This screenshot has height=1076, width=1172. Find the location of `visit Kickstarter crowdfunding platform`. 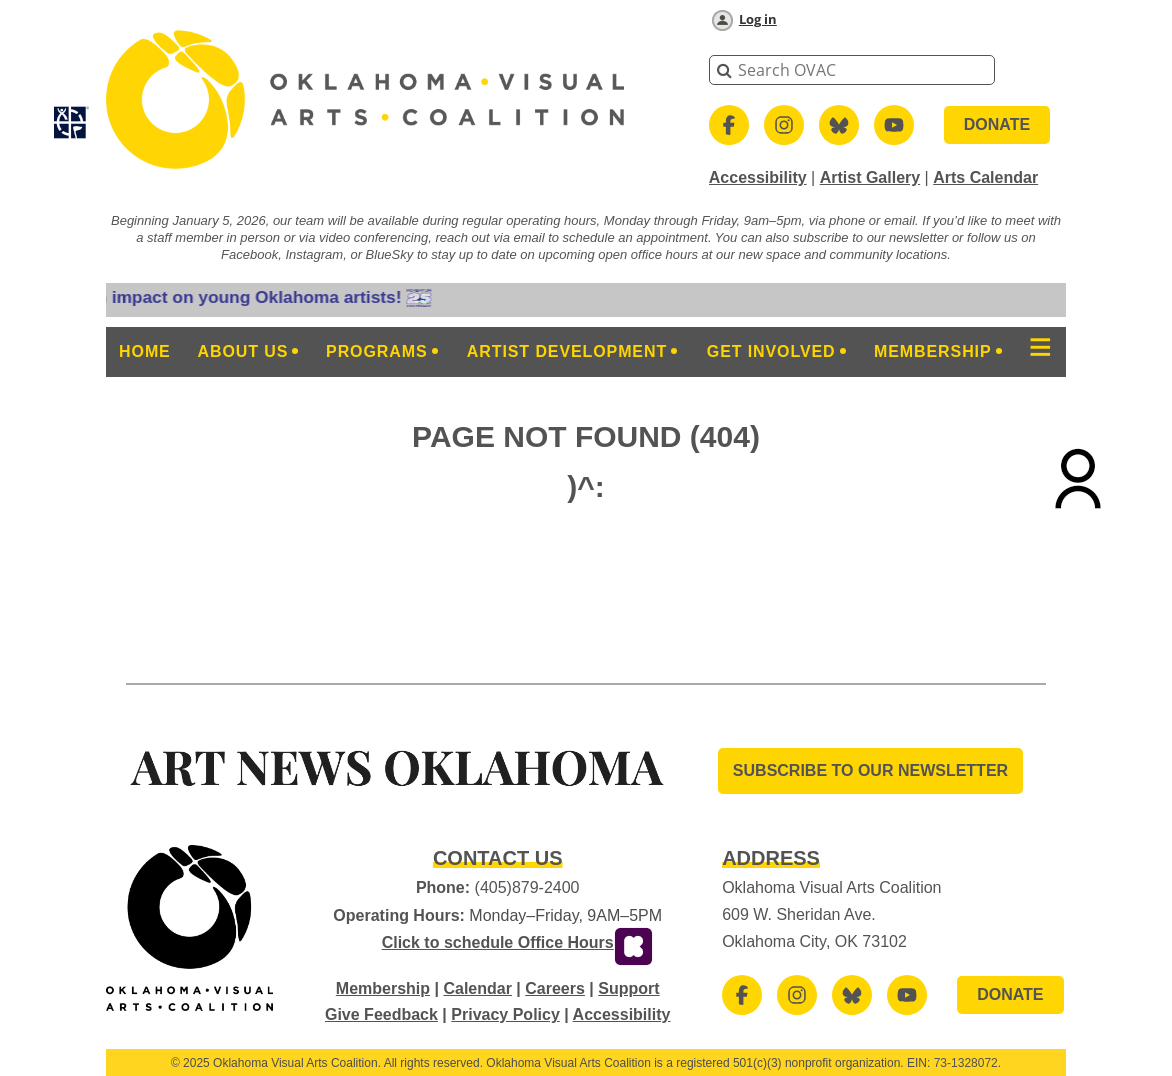

visit Kickstarter crowdfunding platform is located at coordinates (633, 946).